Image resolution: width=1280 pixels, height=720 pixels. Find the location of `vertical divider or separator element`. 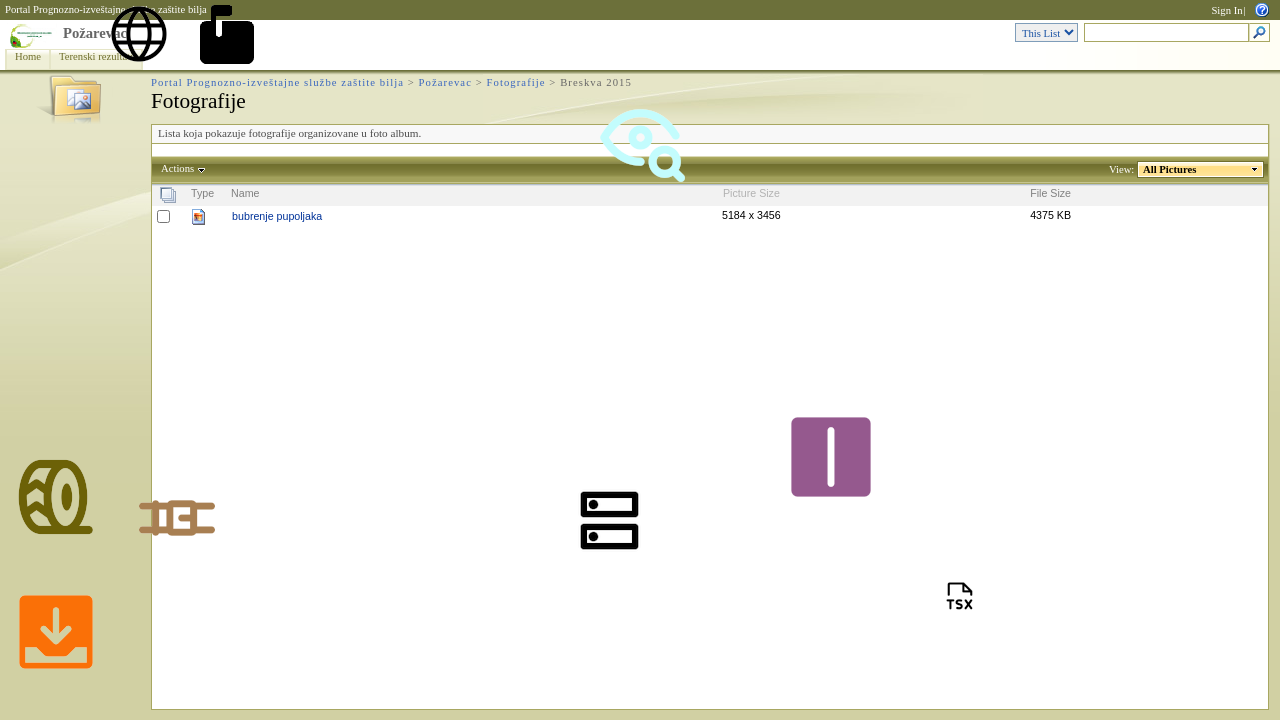

vertical divider or separator element is located at coordinates (831, 457).